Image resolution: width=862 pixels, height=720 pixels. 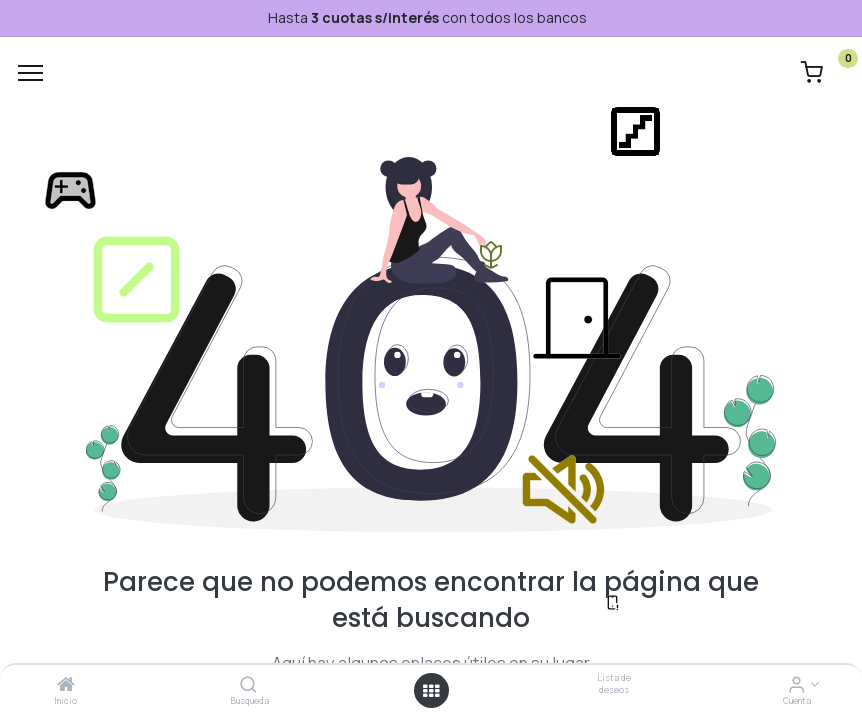 What do you see at coordinates (612, 602) in the screenshot?
I see `mobile device error or warning` at bounding box center [612, 602].